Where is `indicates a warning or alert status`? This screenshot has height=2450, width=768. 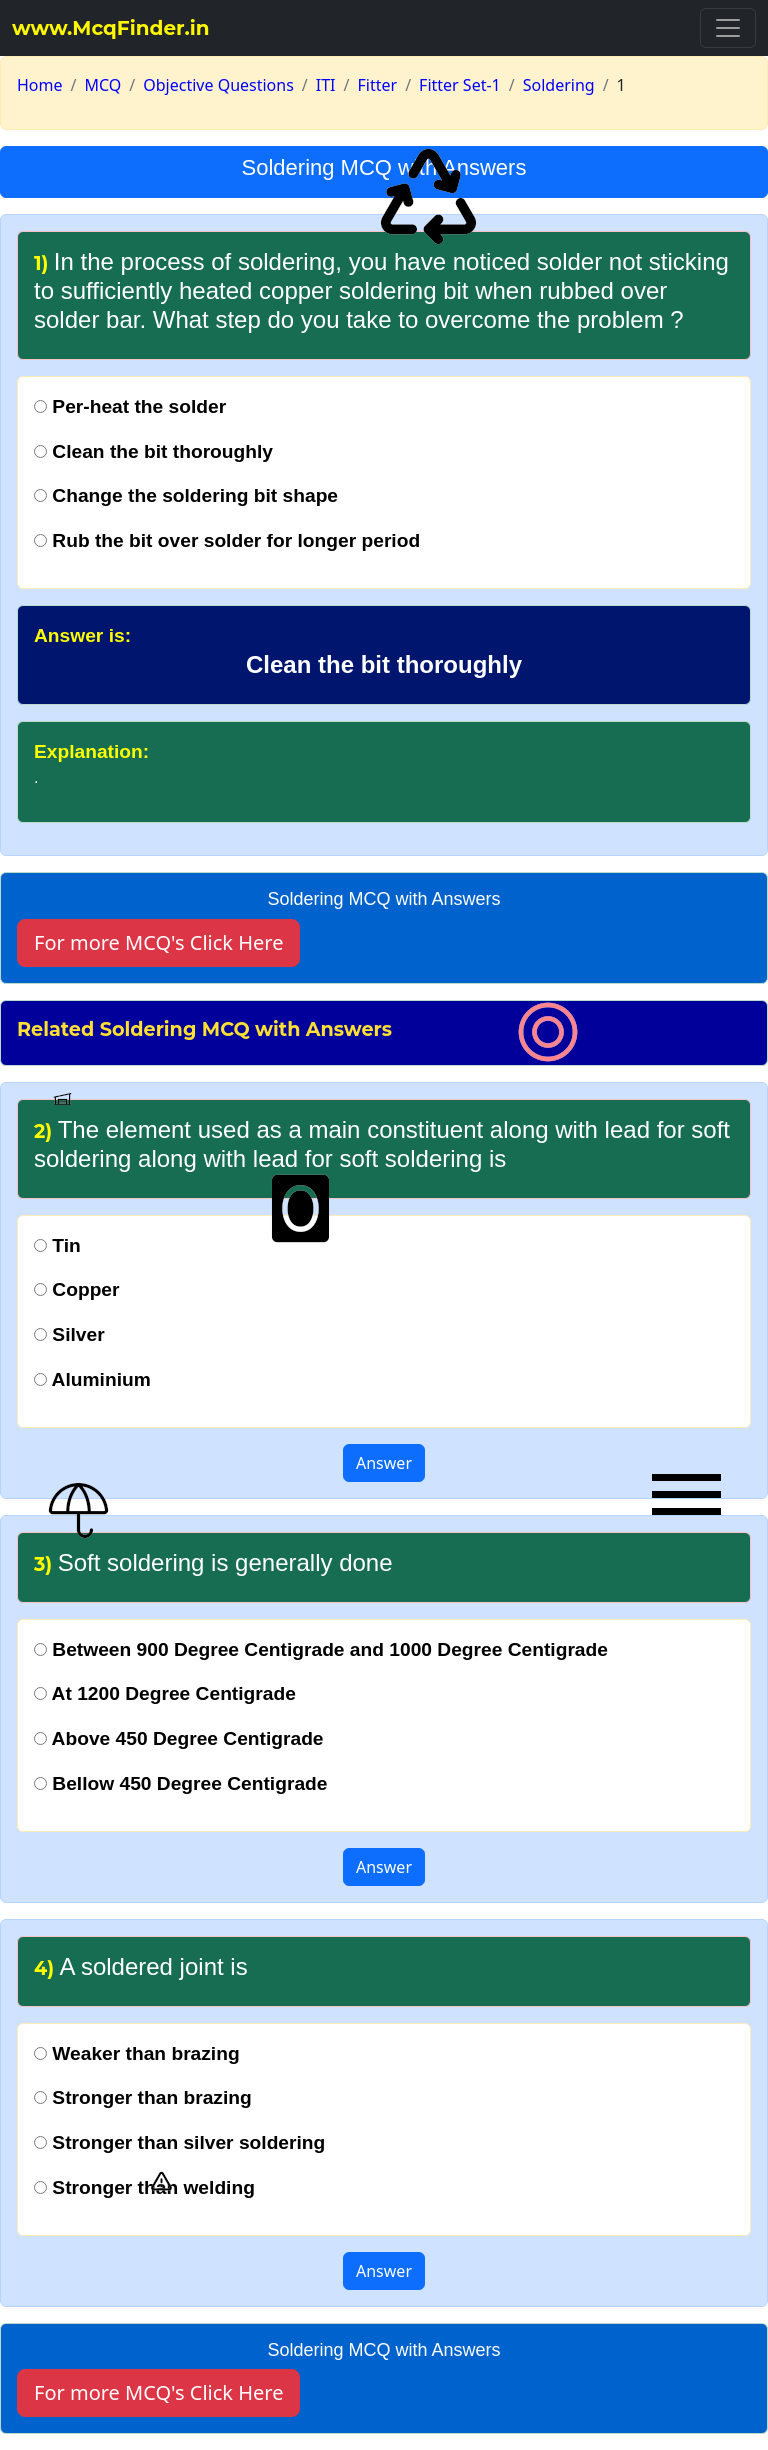 indicates a warning or alert status is located at coordinates (161, 2181).